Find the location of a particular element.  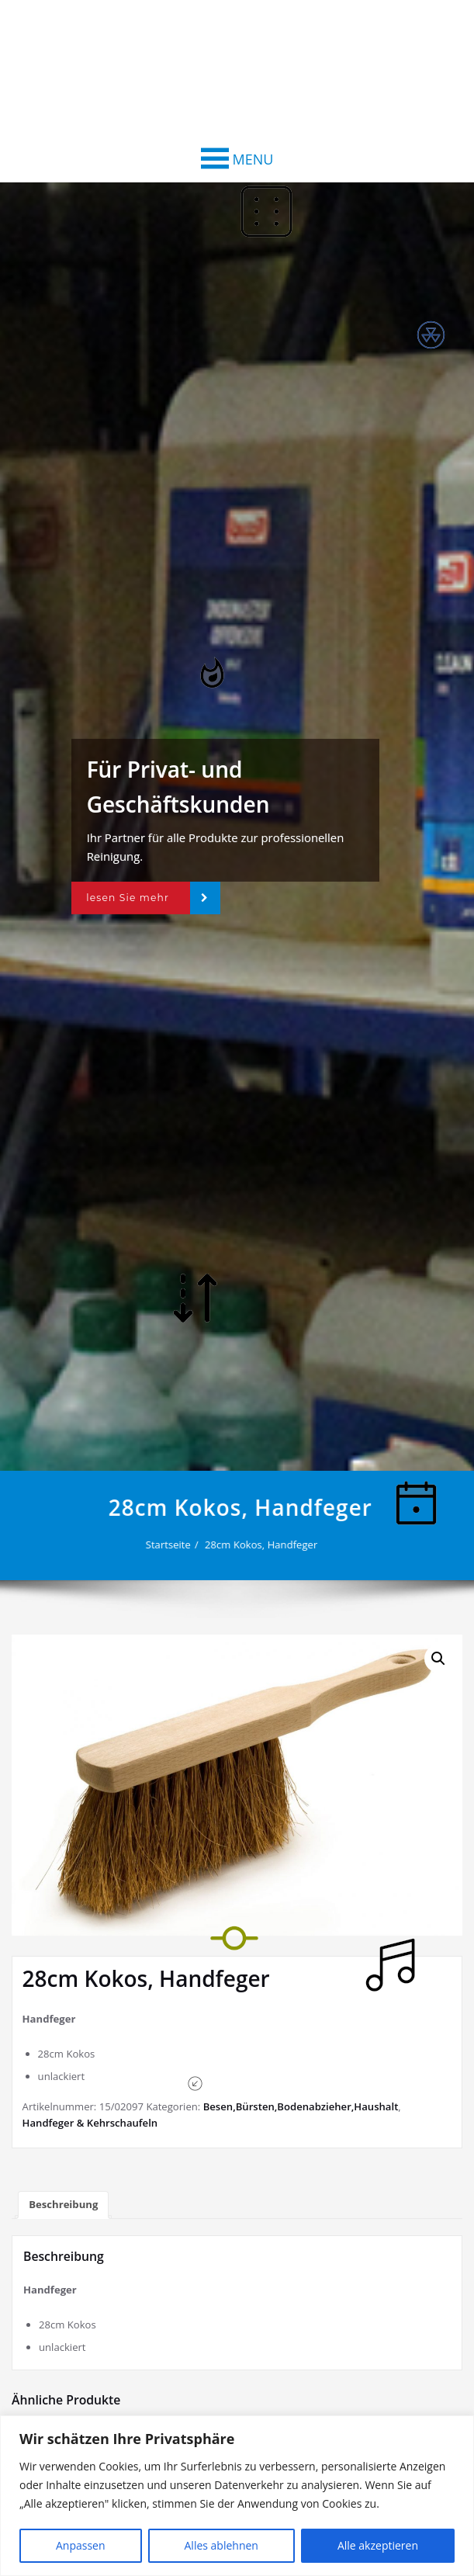

upload or transfer data upward is located at coordinates (195, 1298).